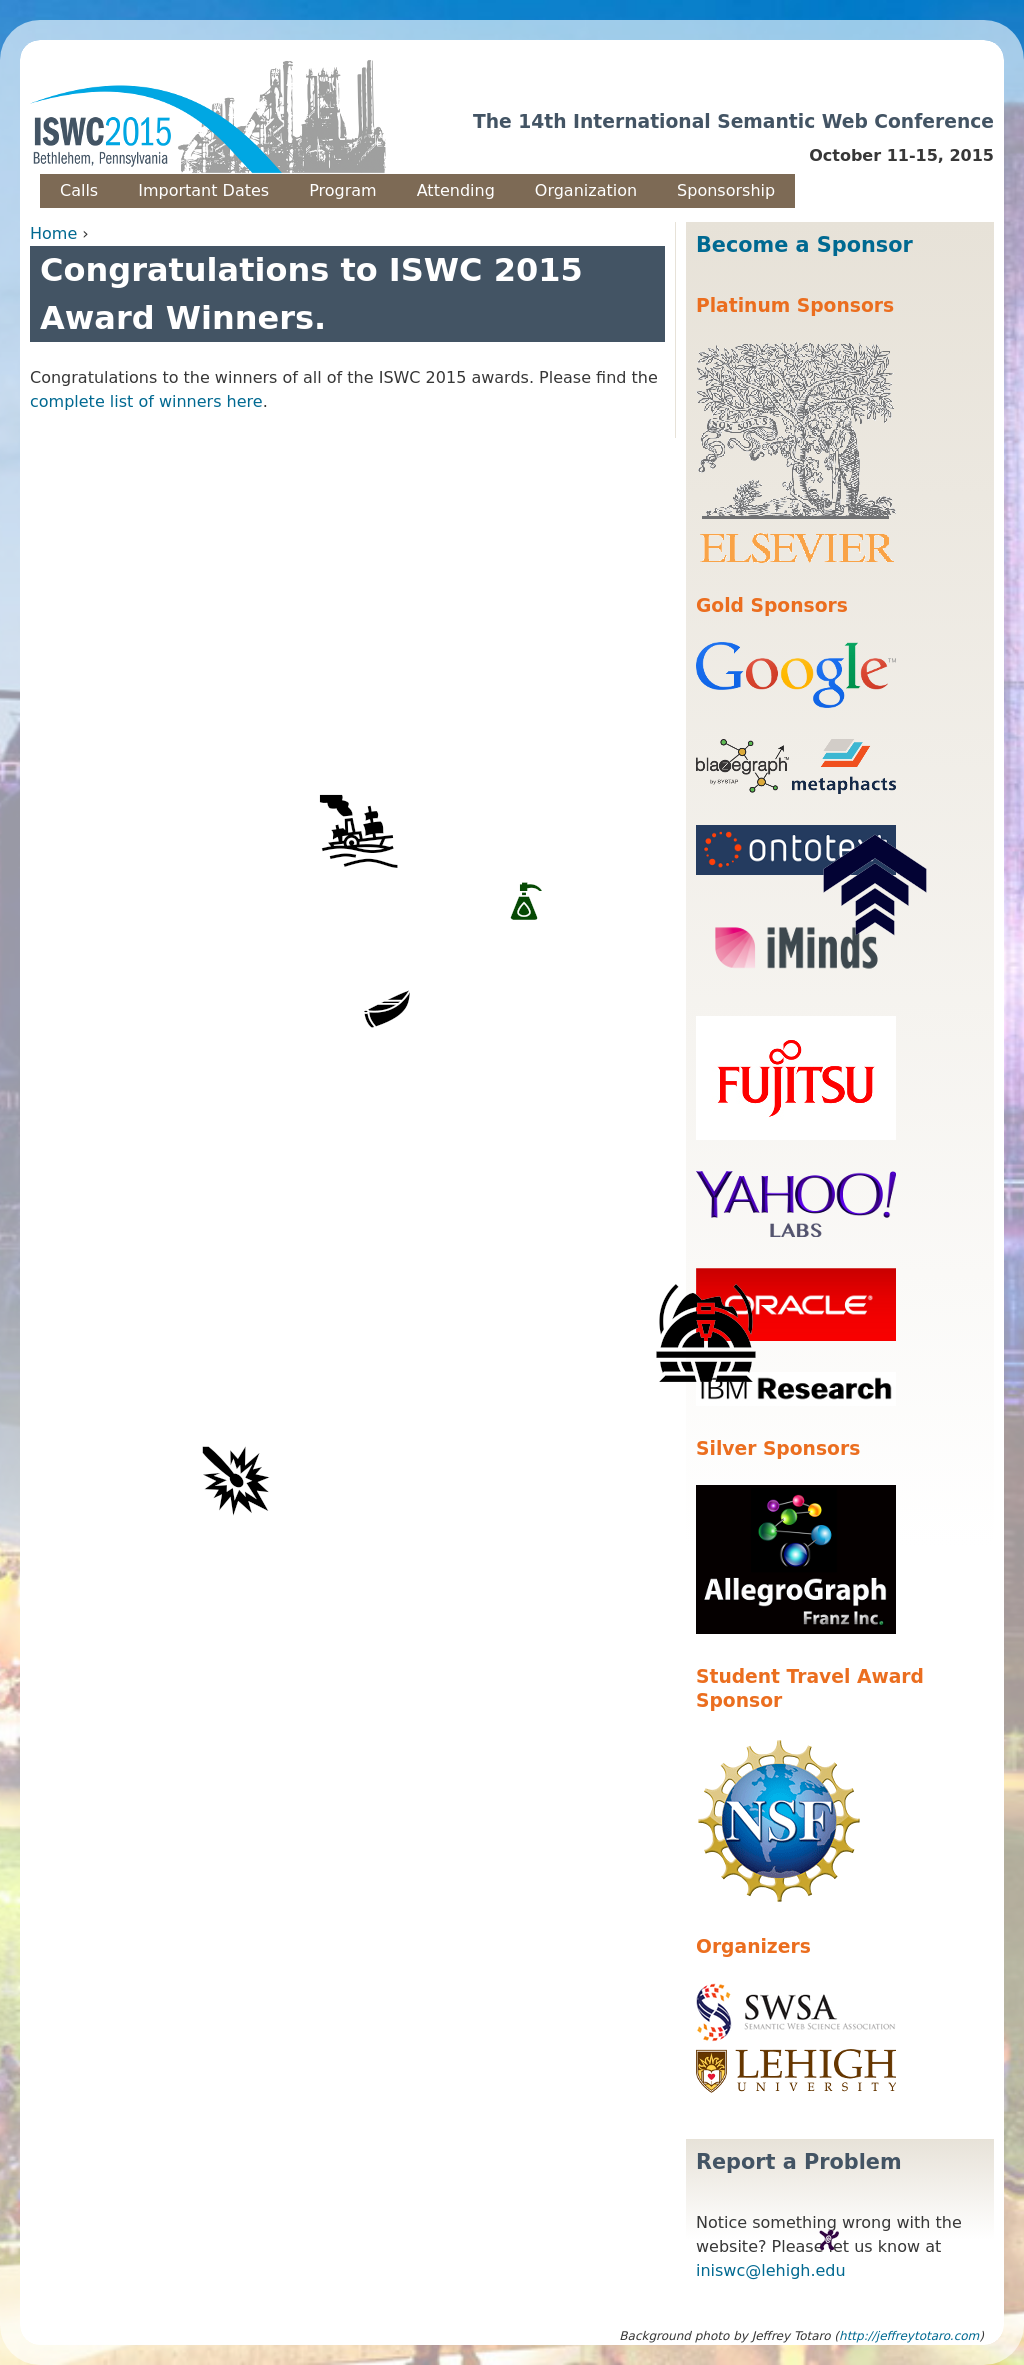  I want to click on access canoe or kayak rental options, so click(387, 1009).